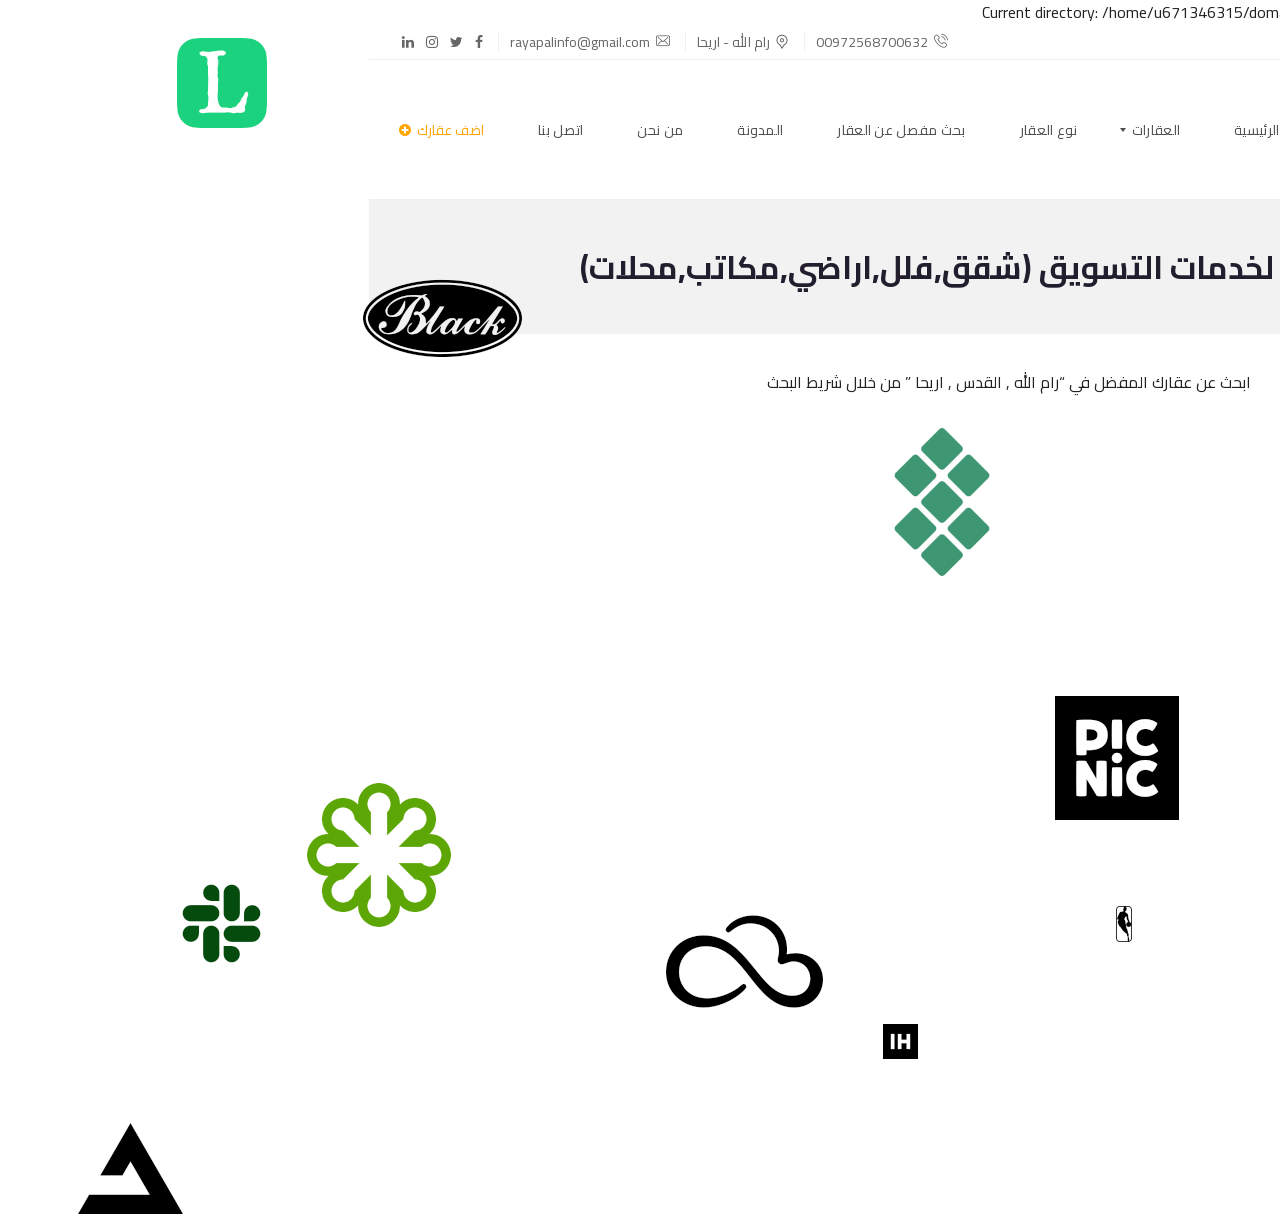 This screenshot has height=1223, width=1280. Describe the element at coordinates (130, 1168) in the screenshot. I see `AtlasOS logo` at that location.